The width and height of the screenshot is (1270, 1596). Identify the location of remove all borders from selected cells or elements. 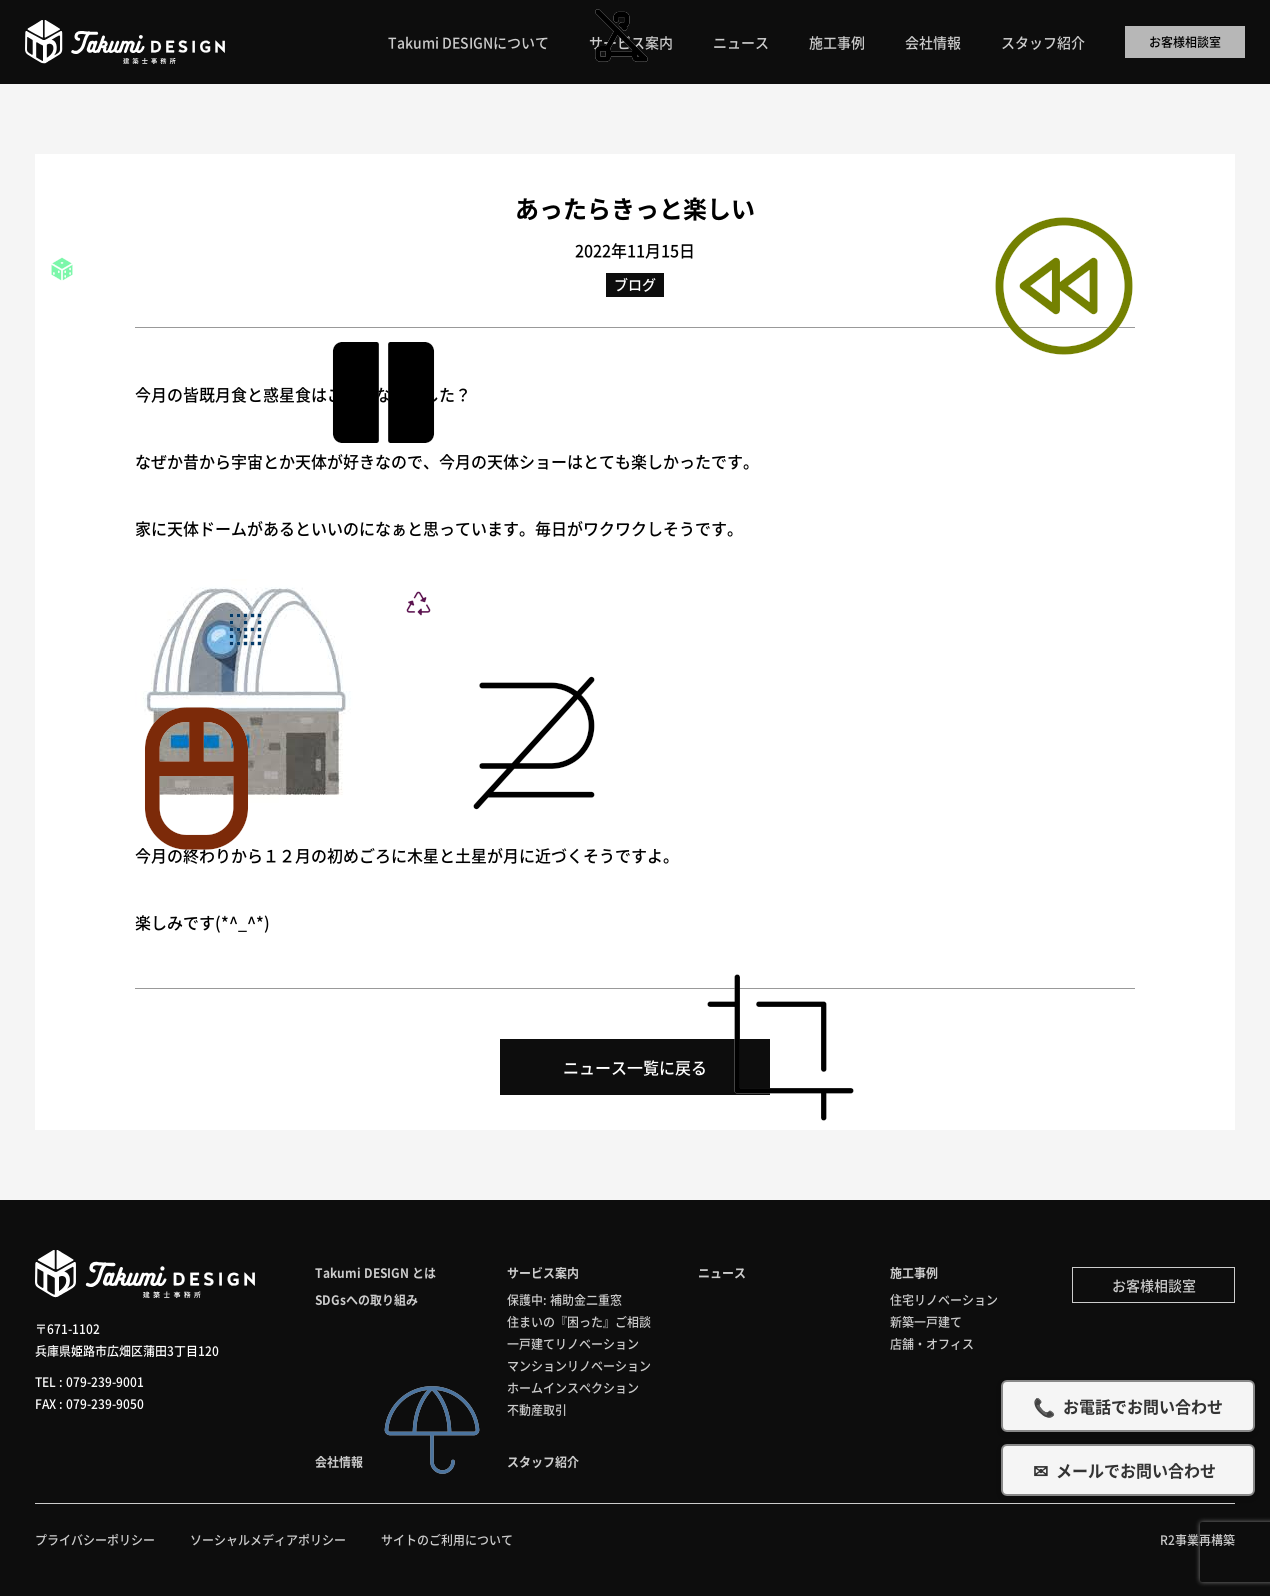
(245, 629).